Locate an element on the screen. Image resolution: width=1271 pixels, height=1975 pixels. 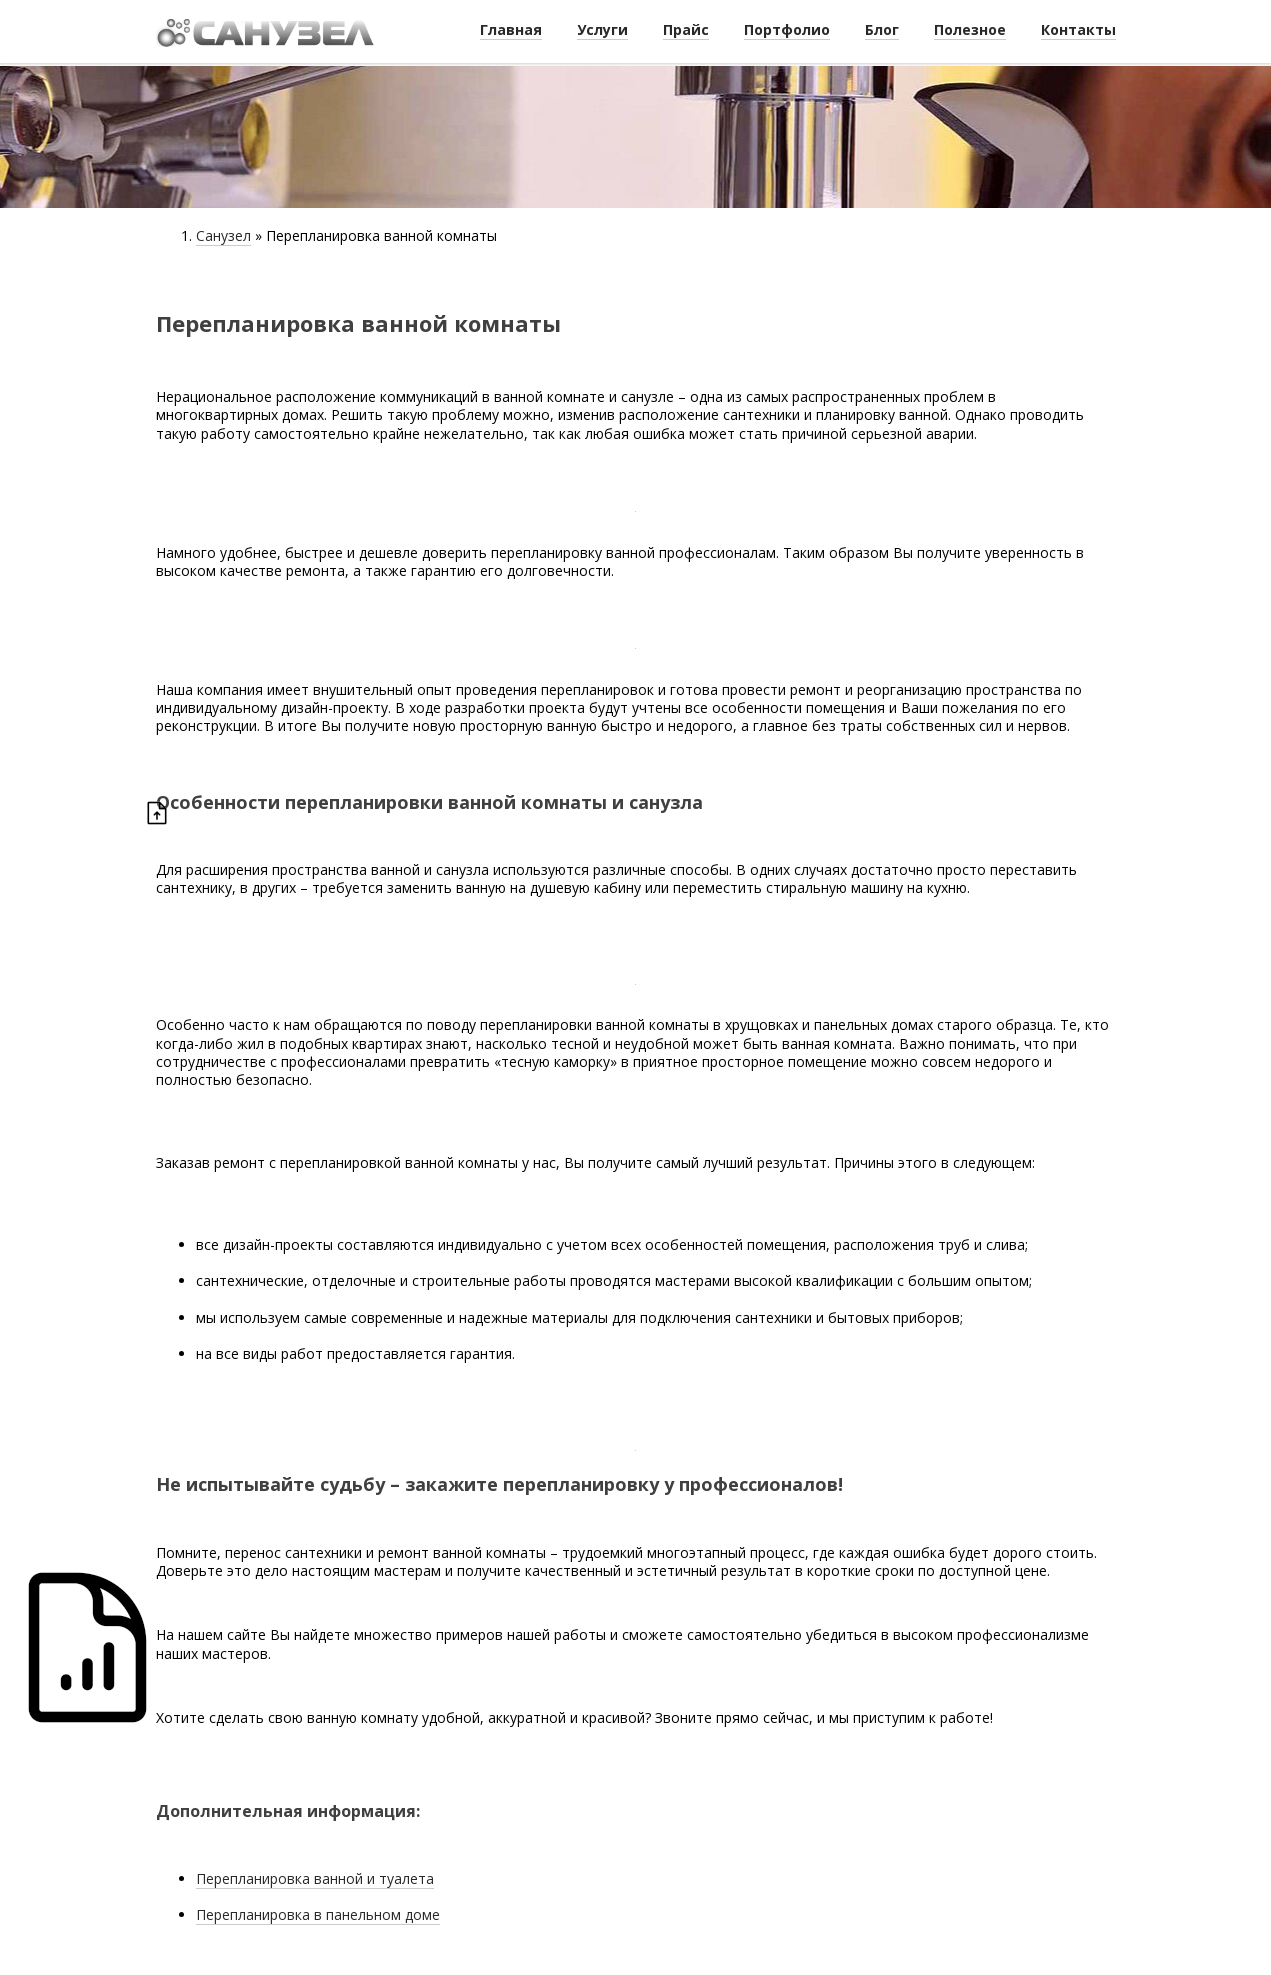
upload a file is located at coordinates (157, 813).